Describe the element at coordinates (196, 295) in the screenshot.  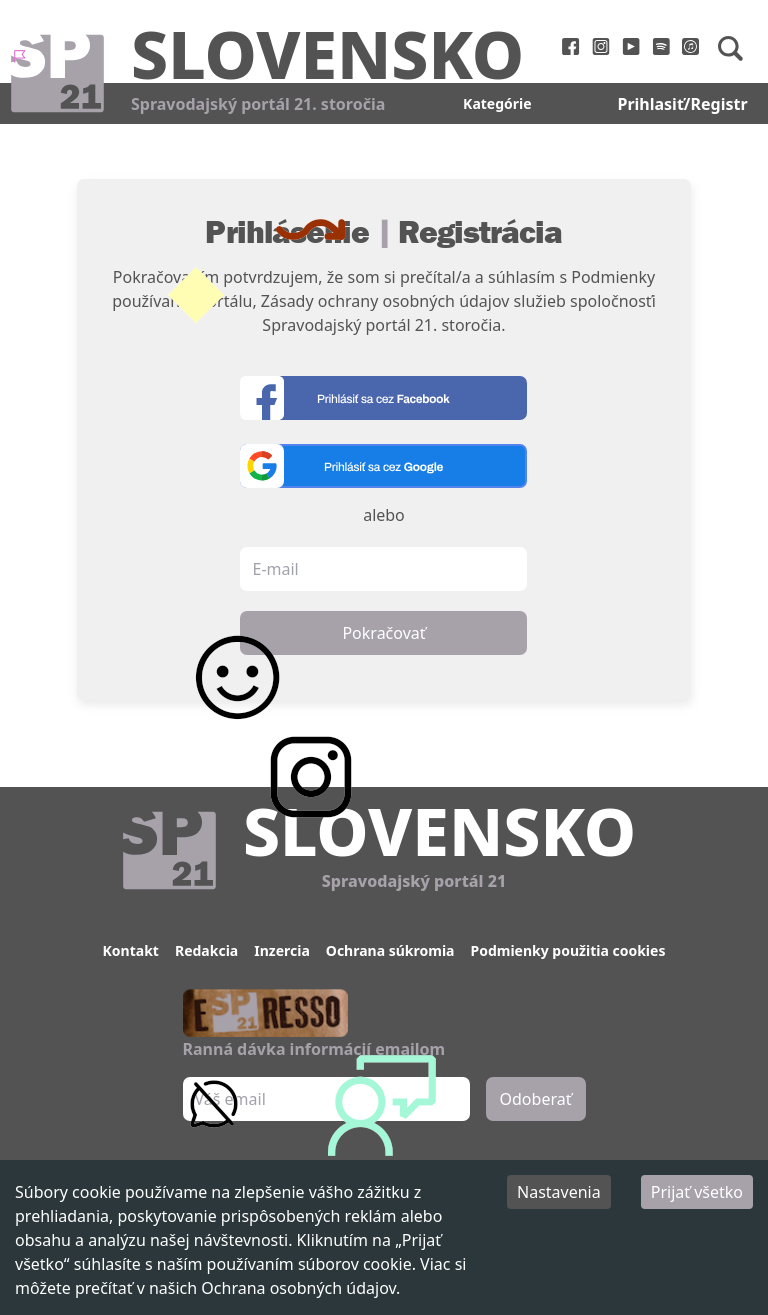
I see `set a log breakpoint in code` at that location.